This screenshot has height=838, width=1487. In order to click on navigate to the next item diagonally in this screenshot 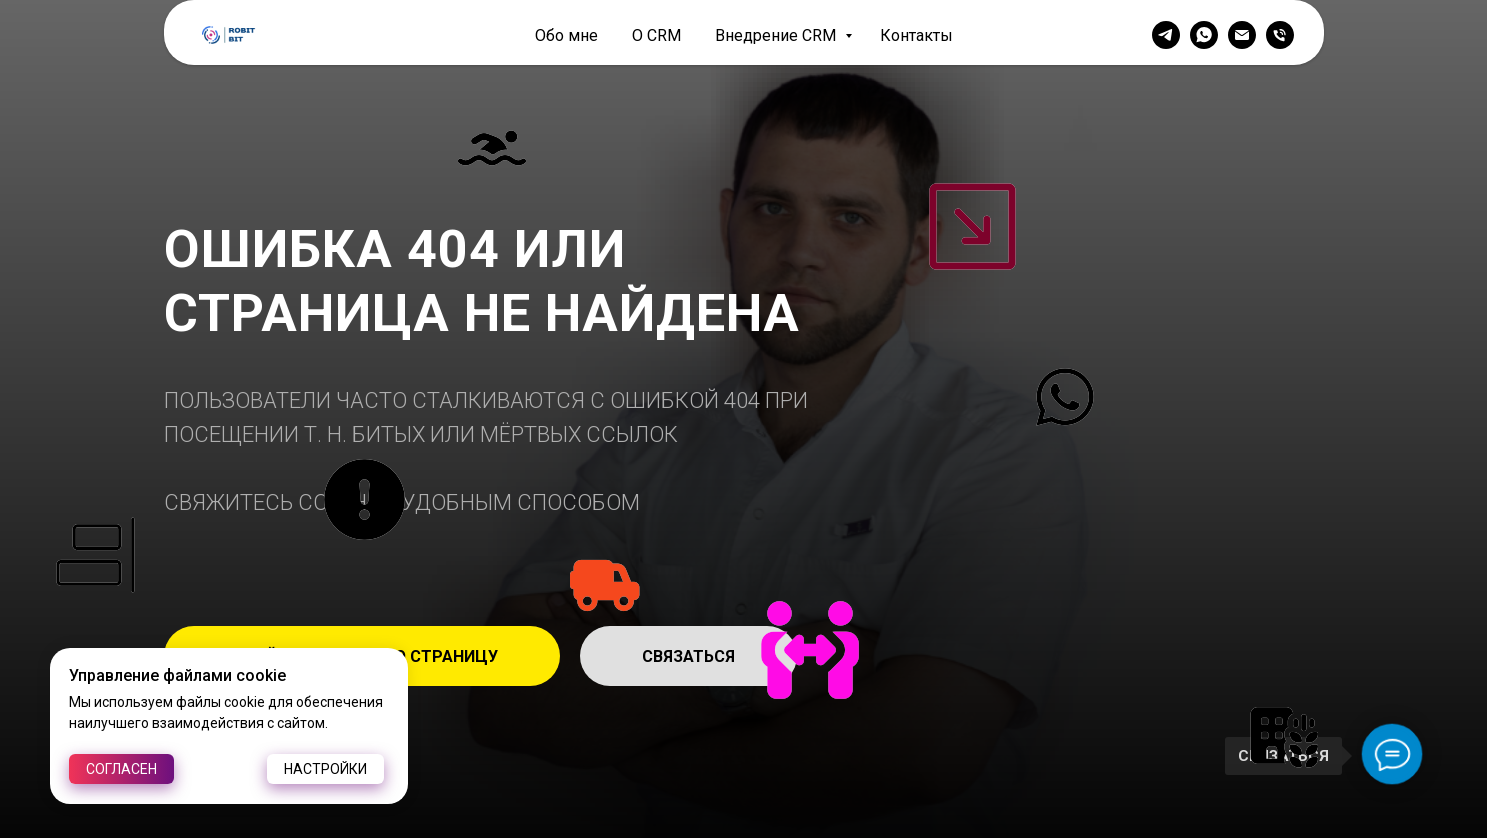, I will do `click(972, 226)`.